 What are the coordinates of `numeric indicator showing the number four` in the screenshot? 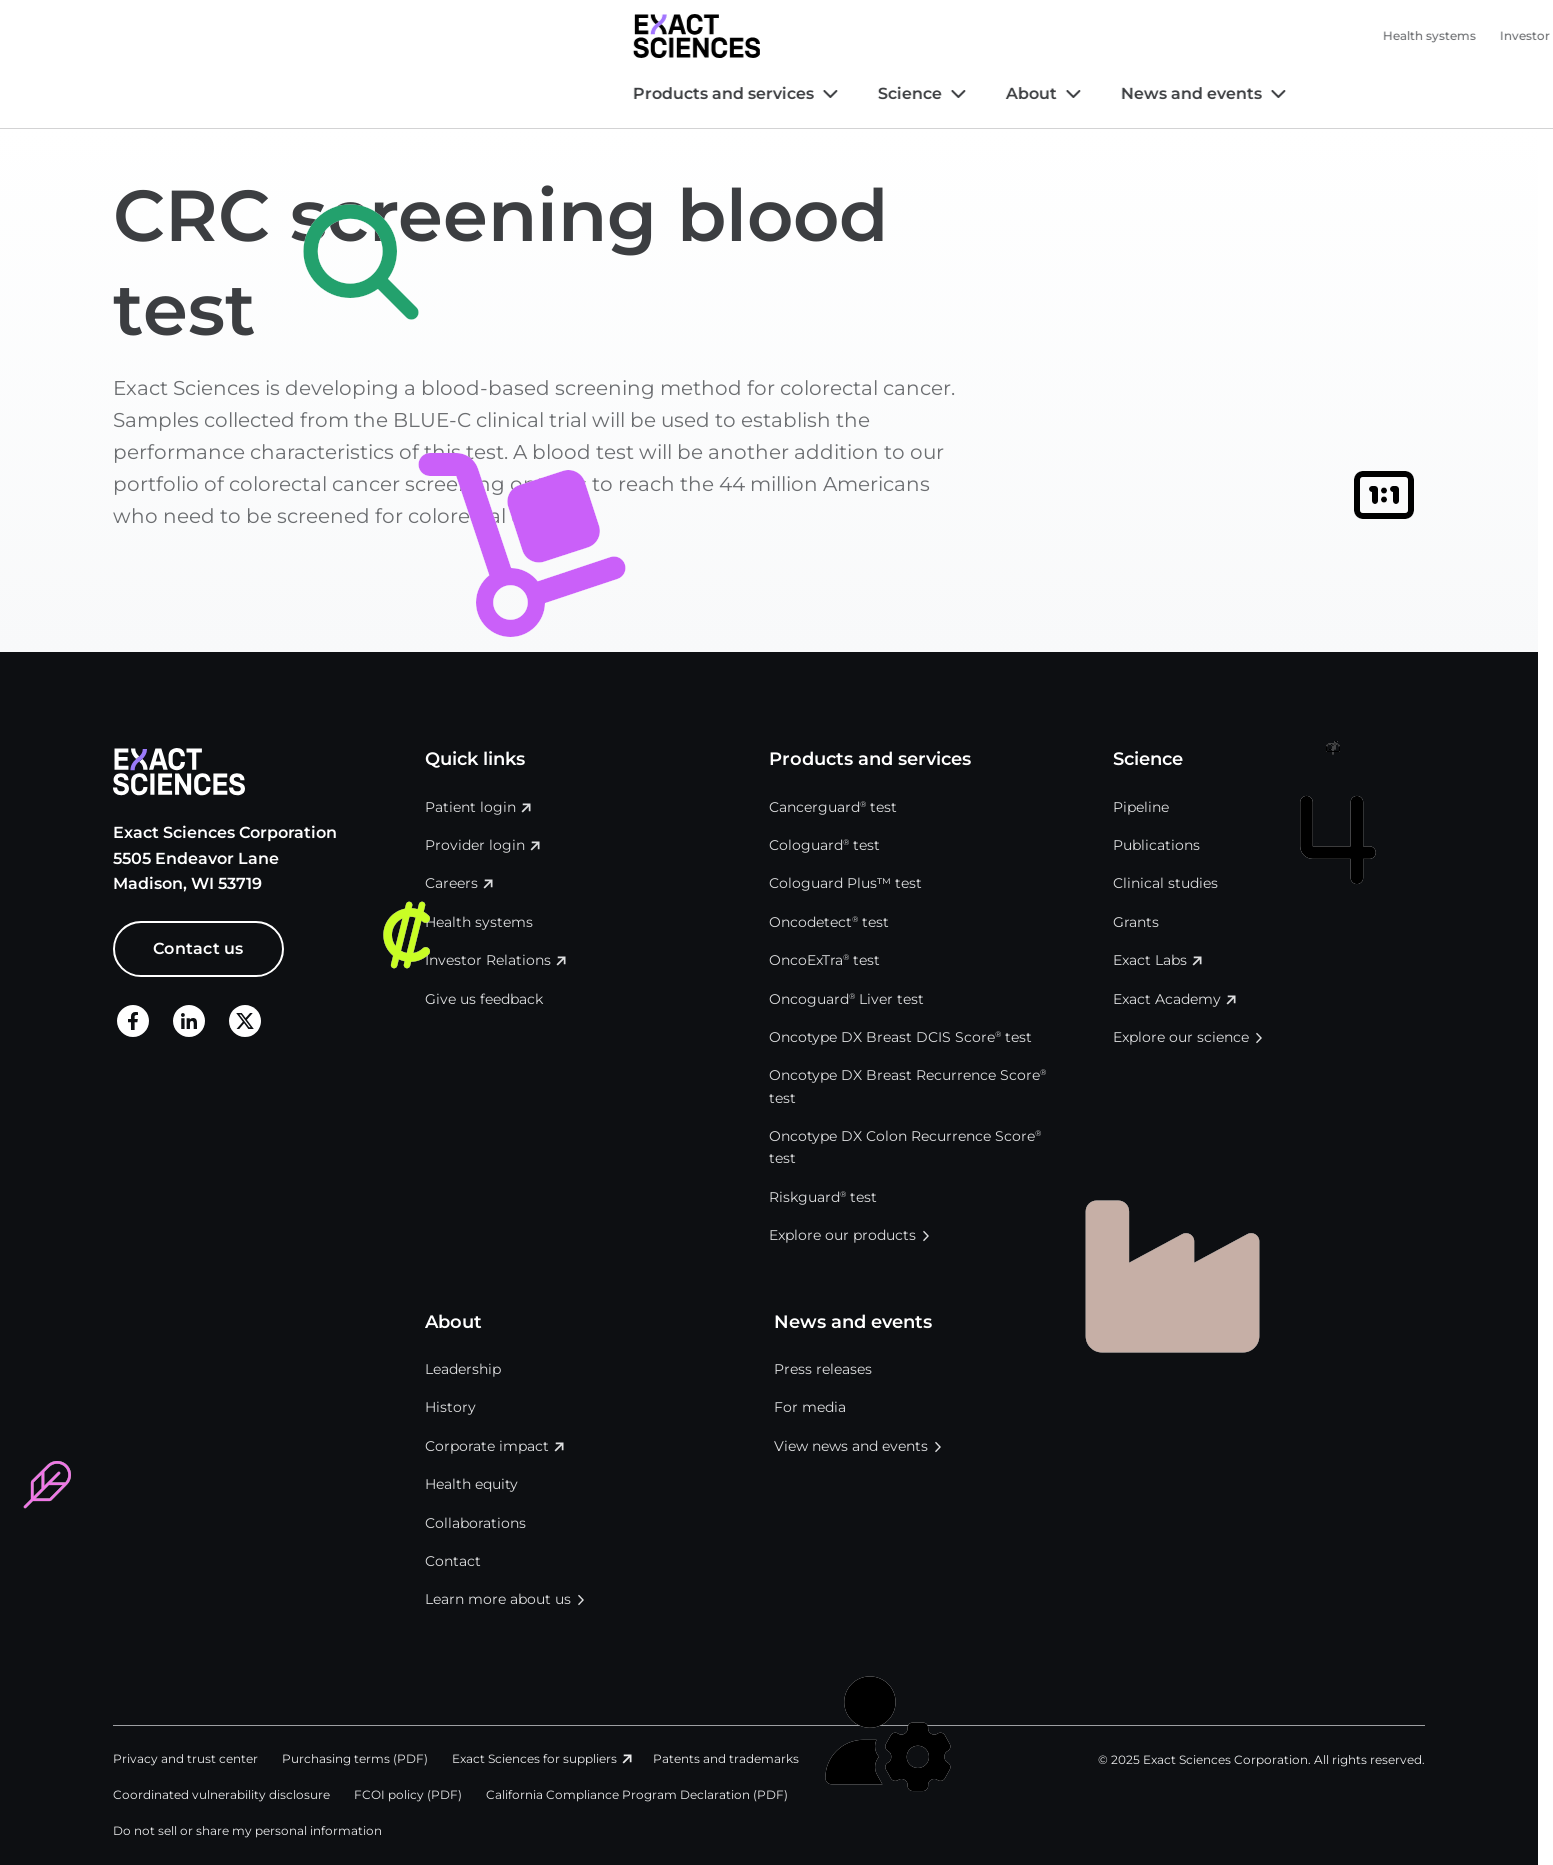 It's located at (1338, 840).